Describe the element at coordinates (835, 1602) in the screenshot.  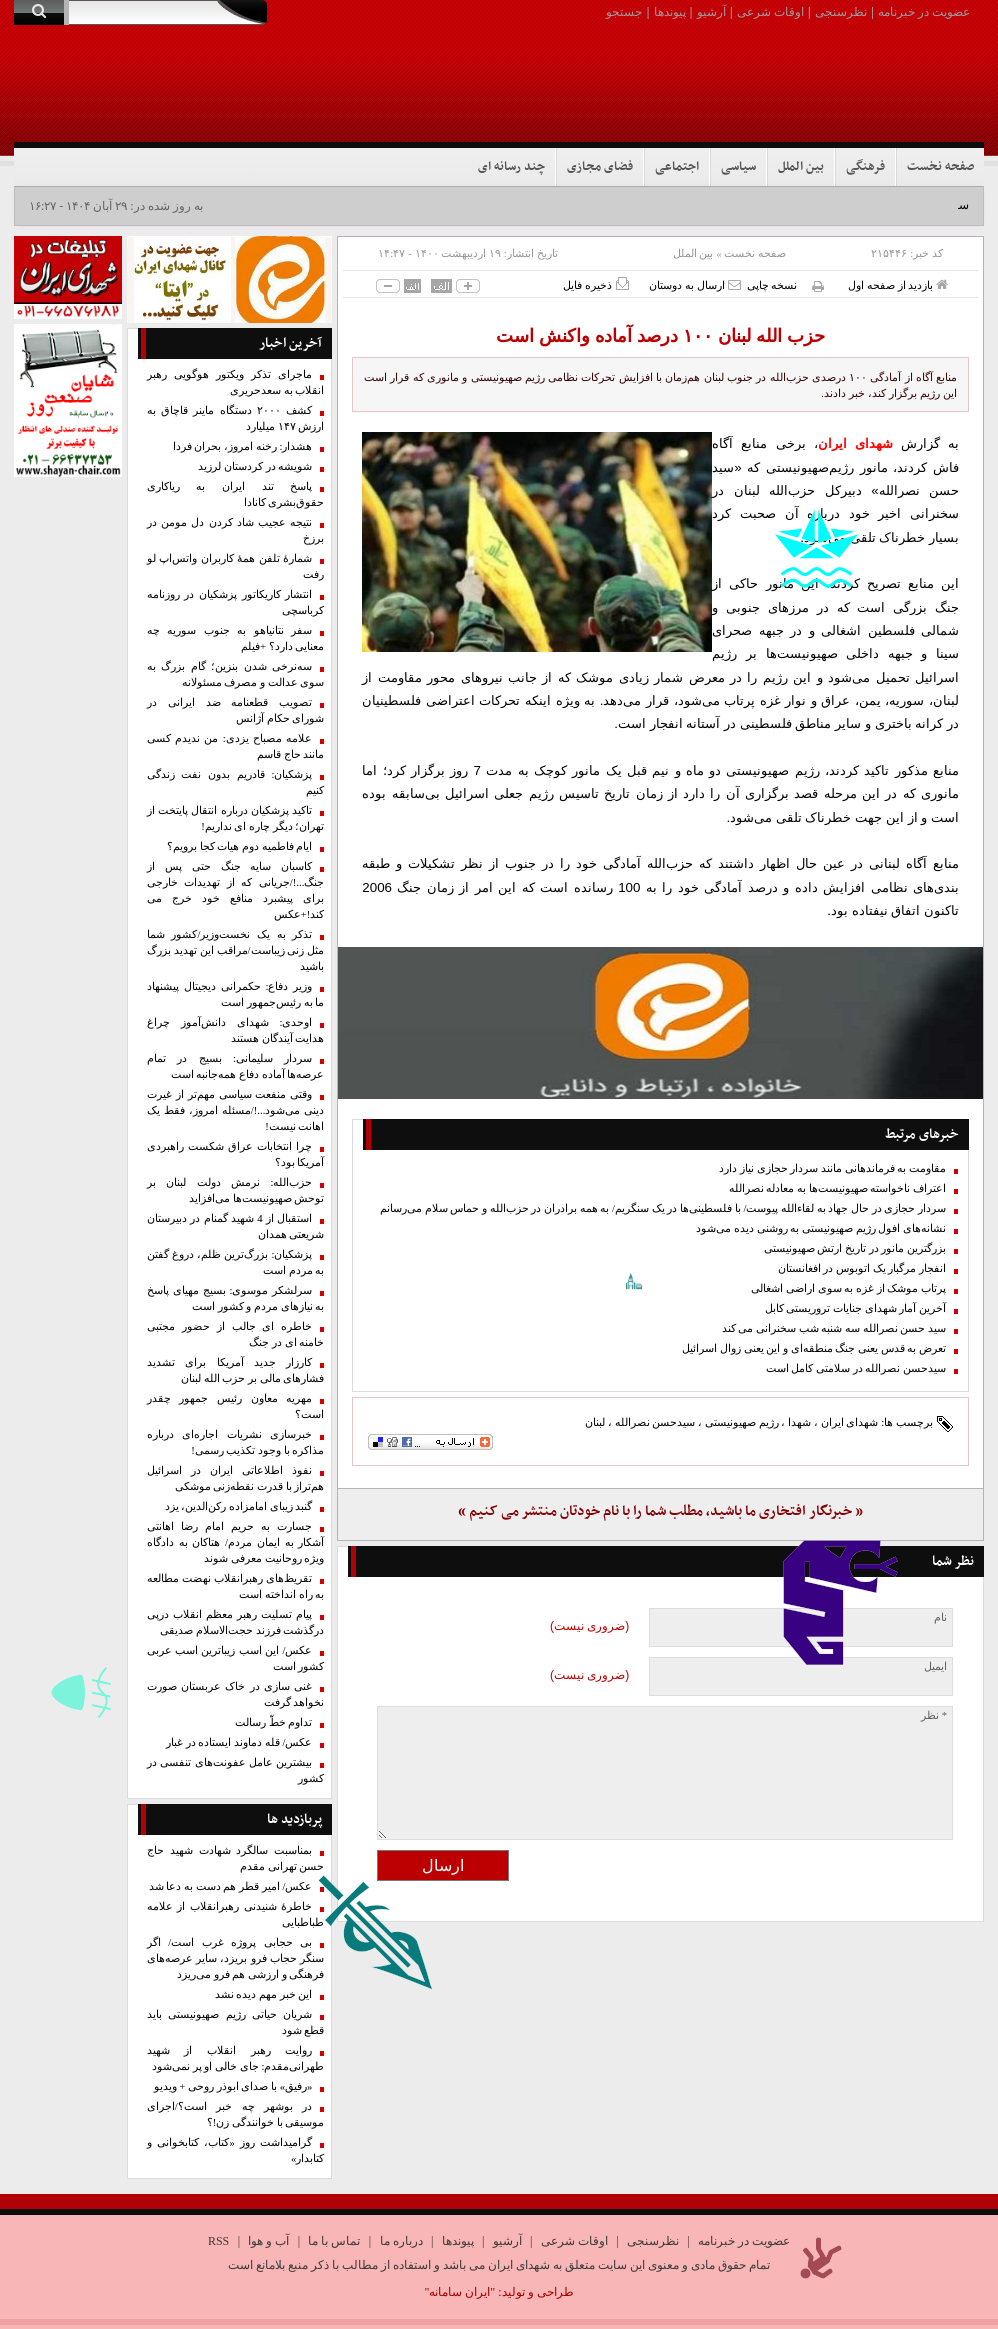
I see `access snake totem or serpent-themed game content` at that location.